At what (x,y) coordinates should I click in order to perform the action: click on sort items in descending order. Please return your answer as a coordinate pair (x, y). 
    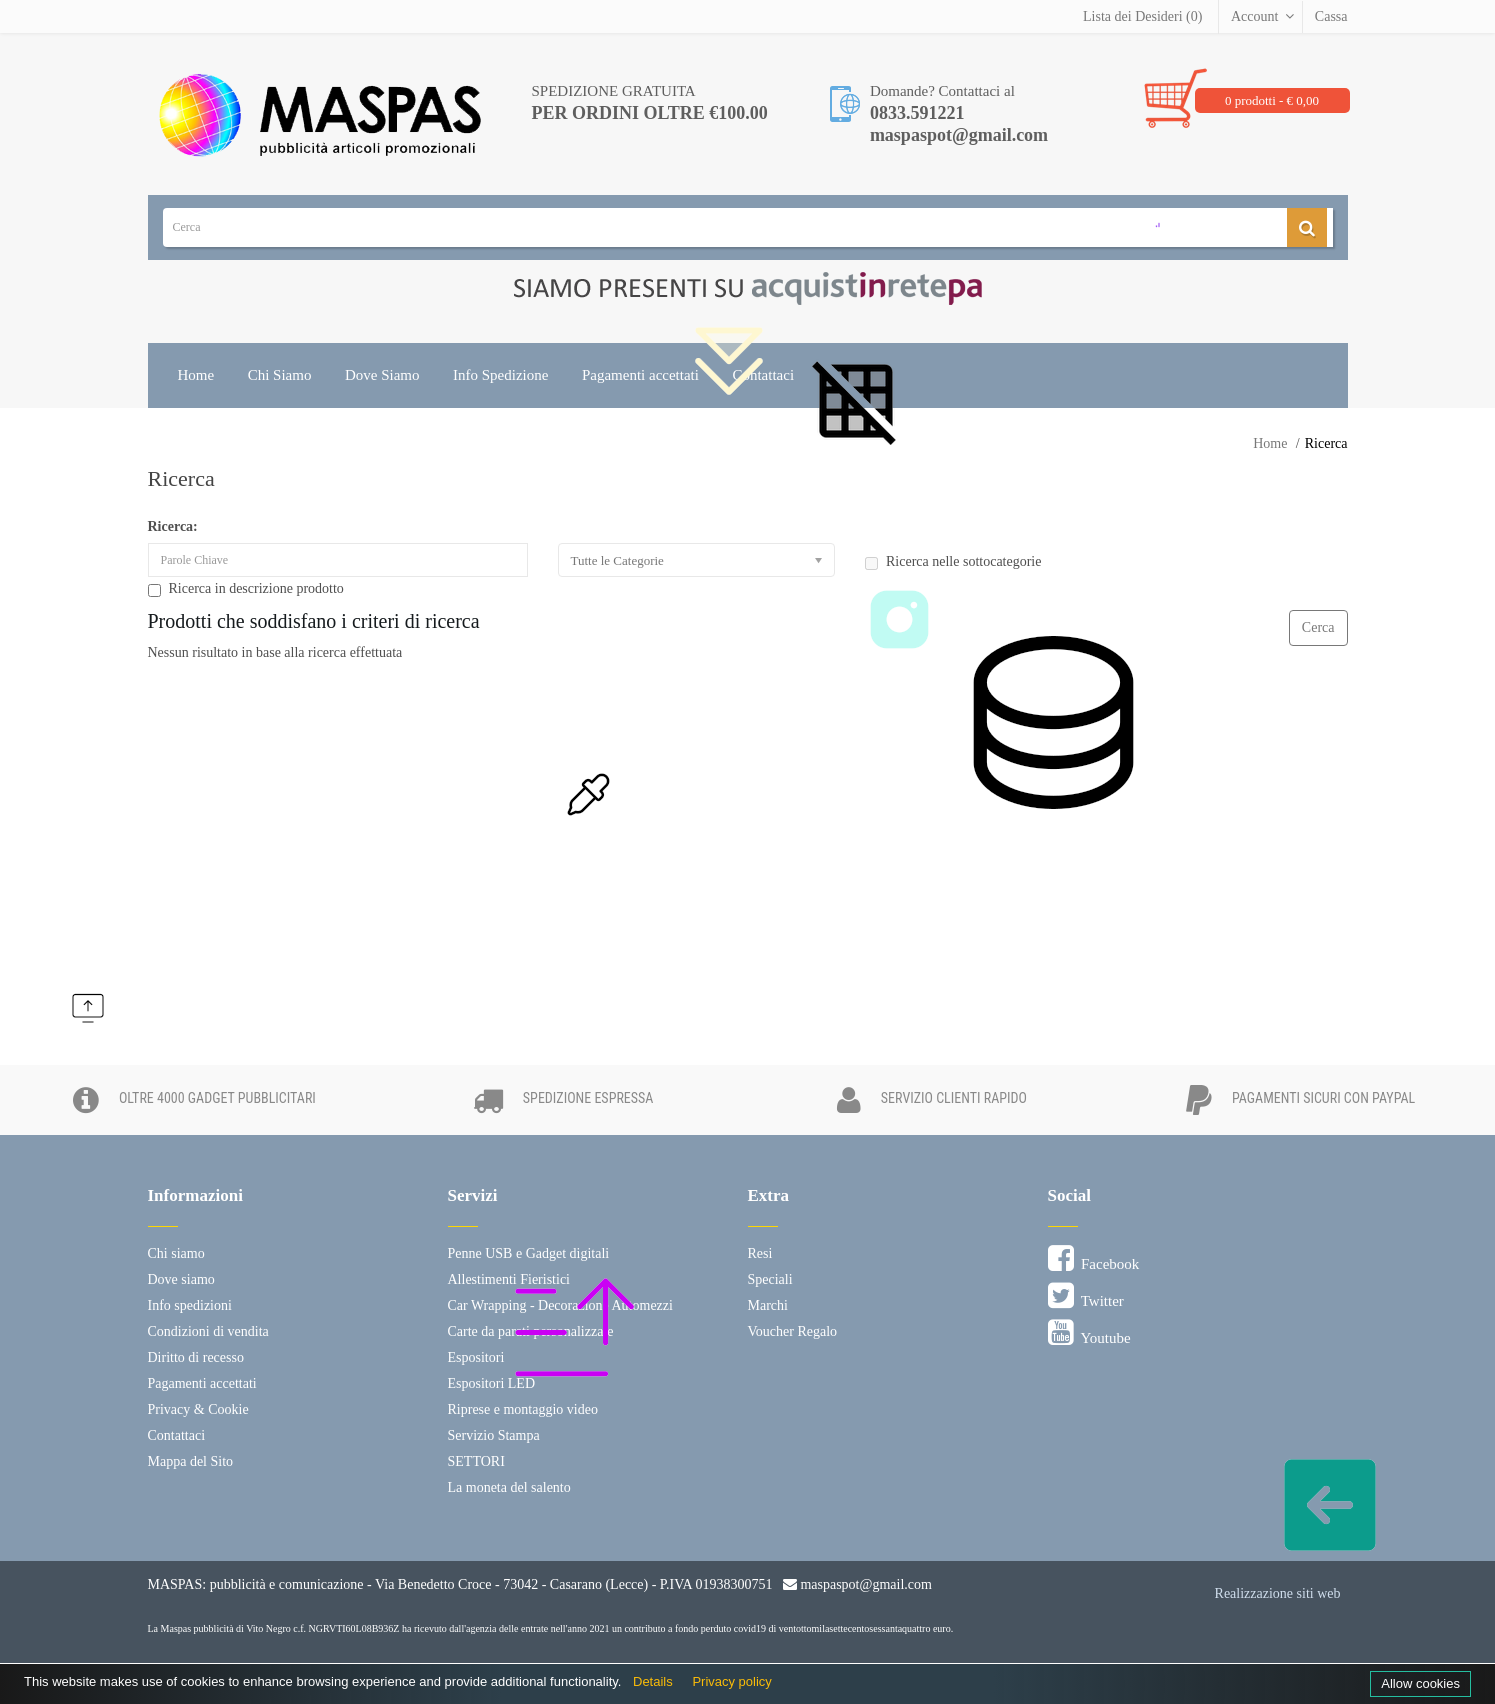
    Looking at the image, I should click on (569, 1332).